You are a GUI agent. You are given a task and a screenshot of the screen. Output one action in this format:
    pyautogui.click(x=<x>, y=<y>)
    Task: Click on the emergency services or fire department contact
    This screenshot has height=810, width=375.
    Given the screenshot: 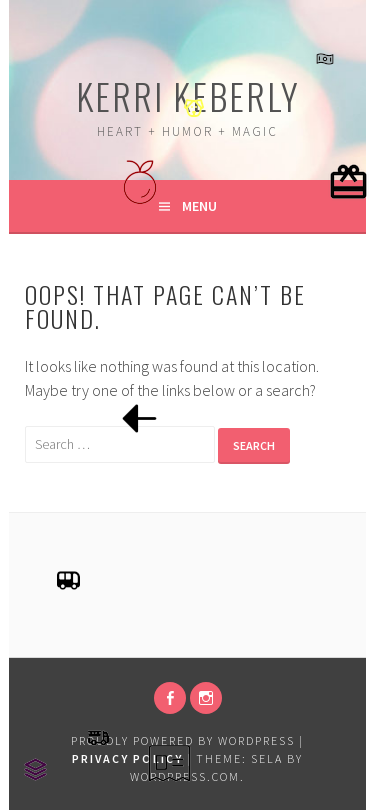 What is the action you would take?
    pyautogui.click(x=98, y=737)
    